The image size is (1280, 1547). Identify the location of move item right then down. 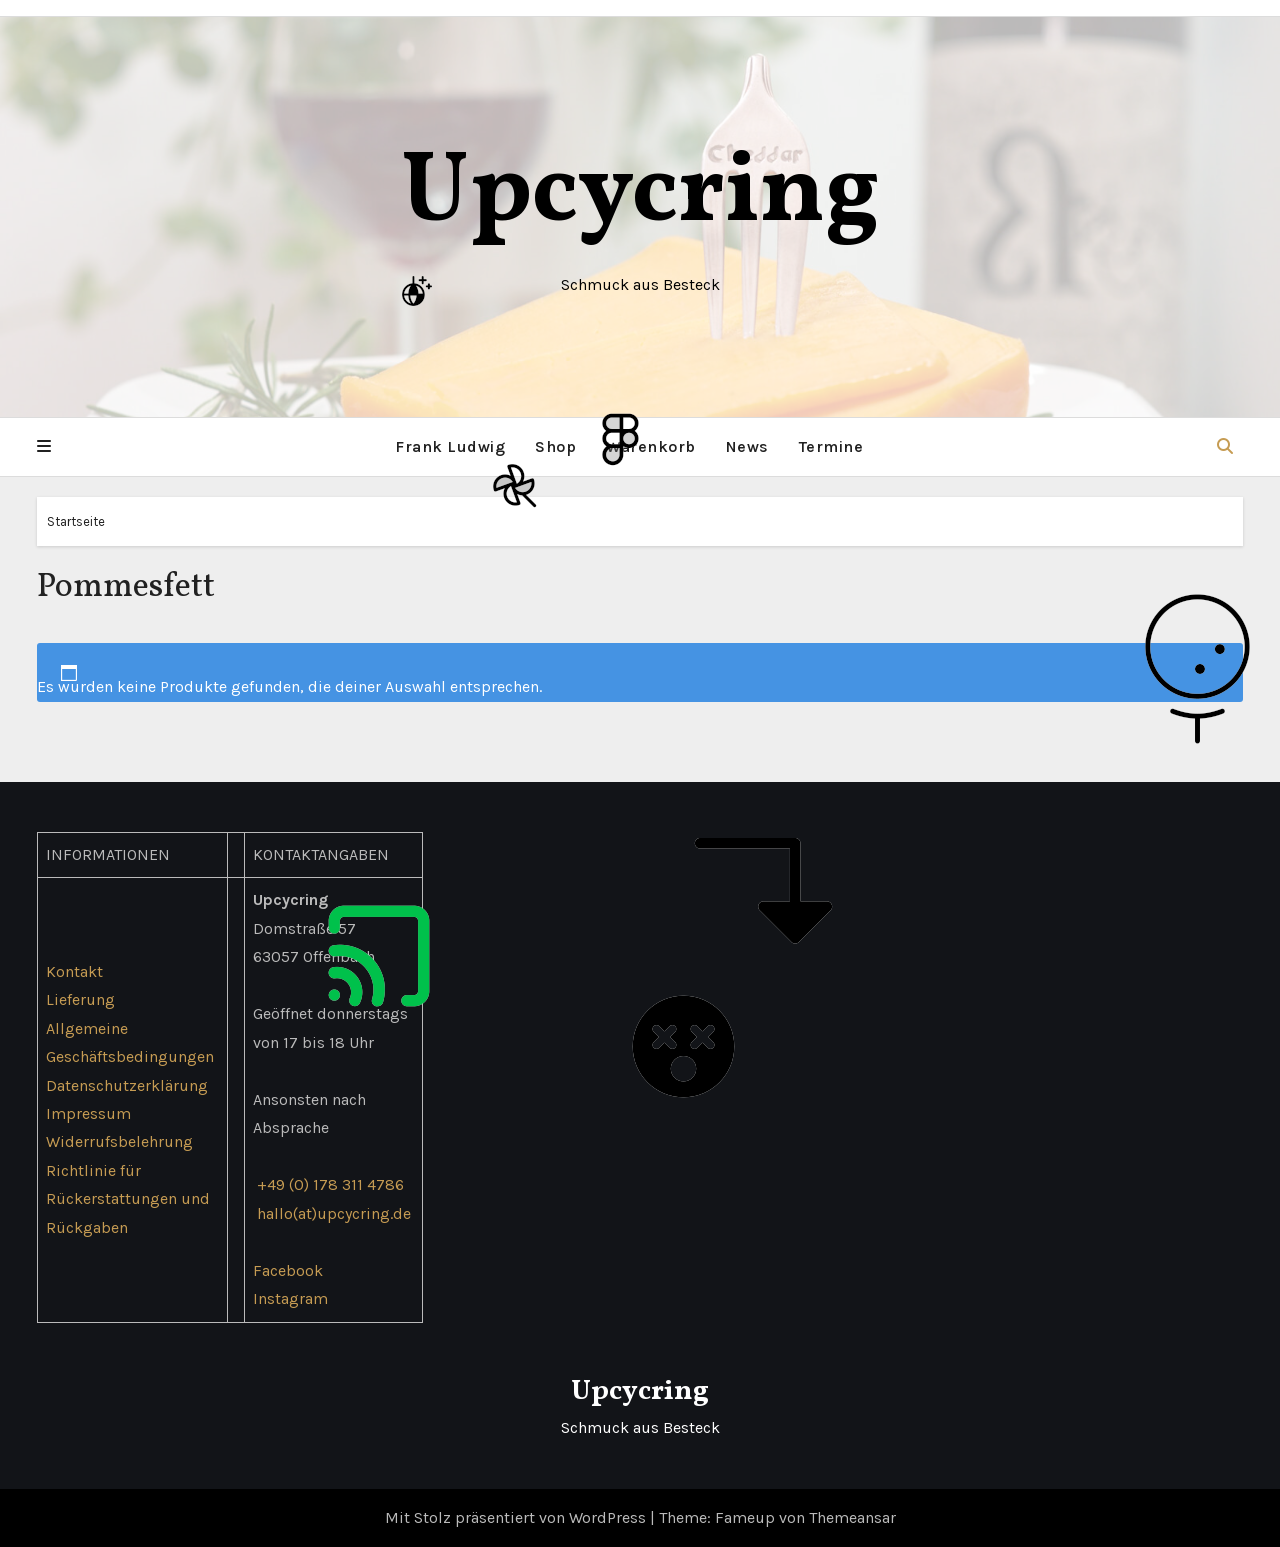
(763, 885).